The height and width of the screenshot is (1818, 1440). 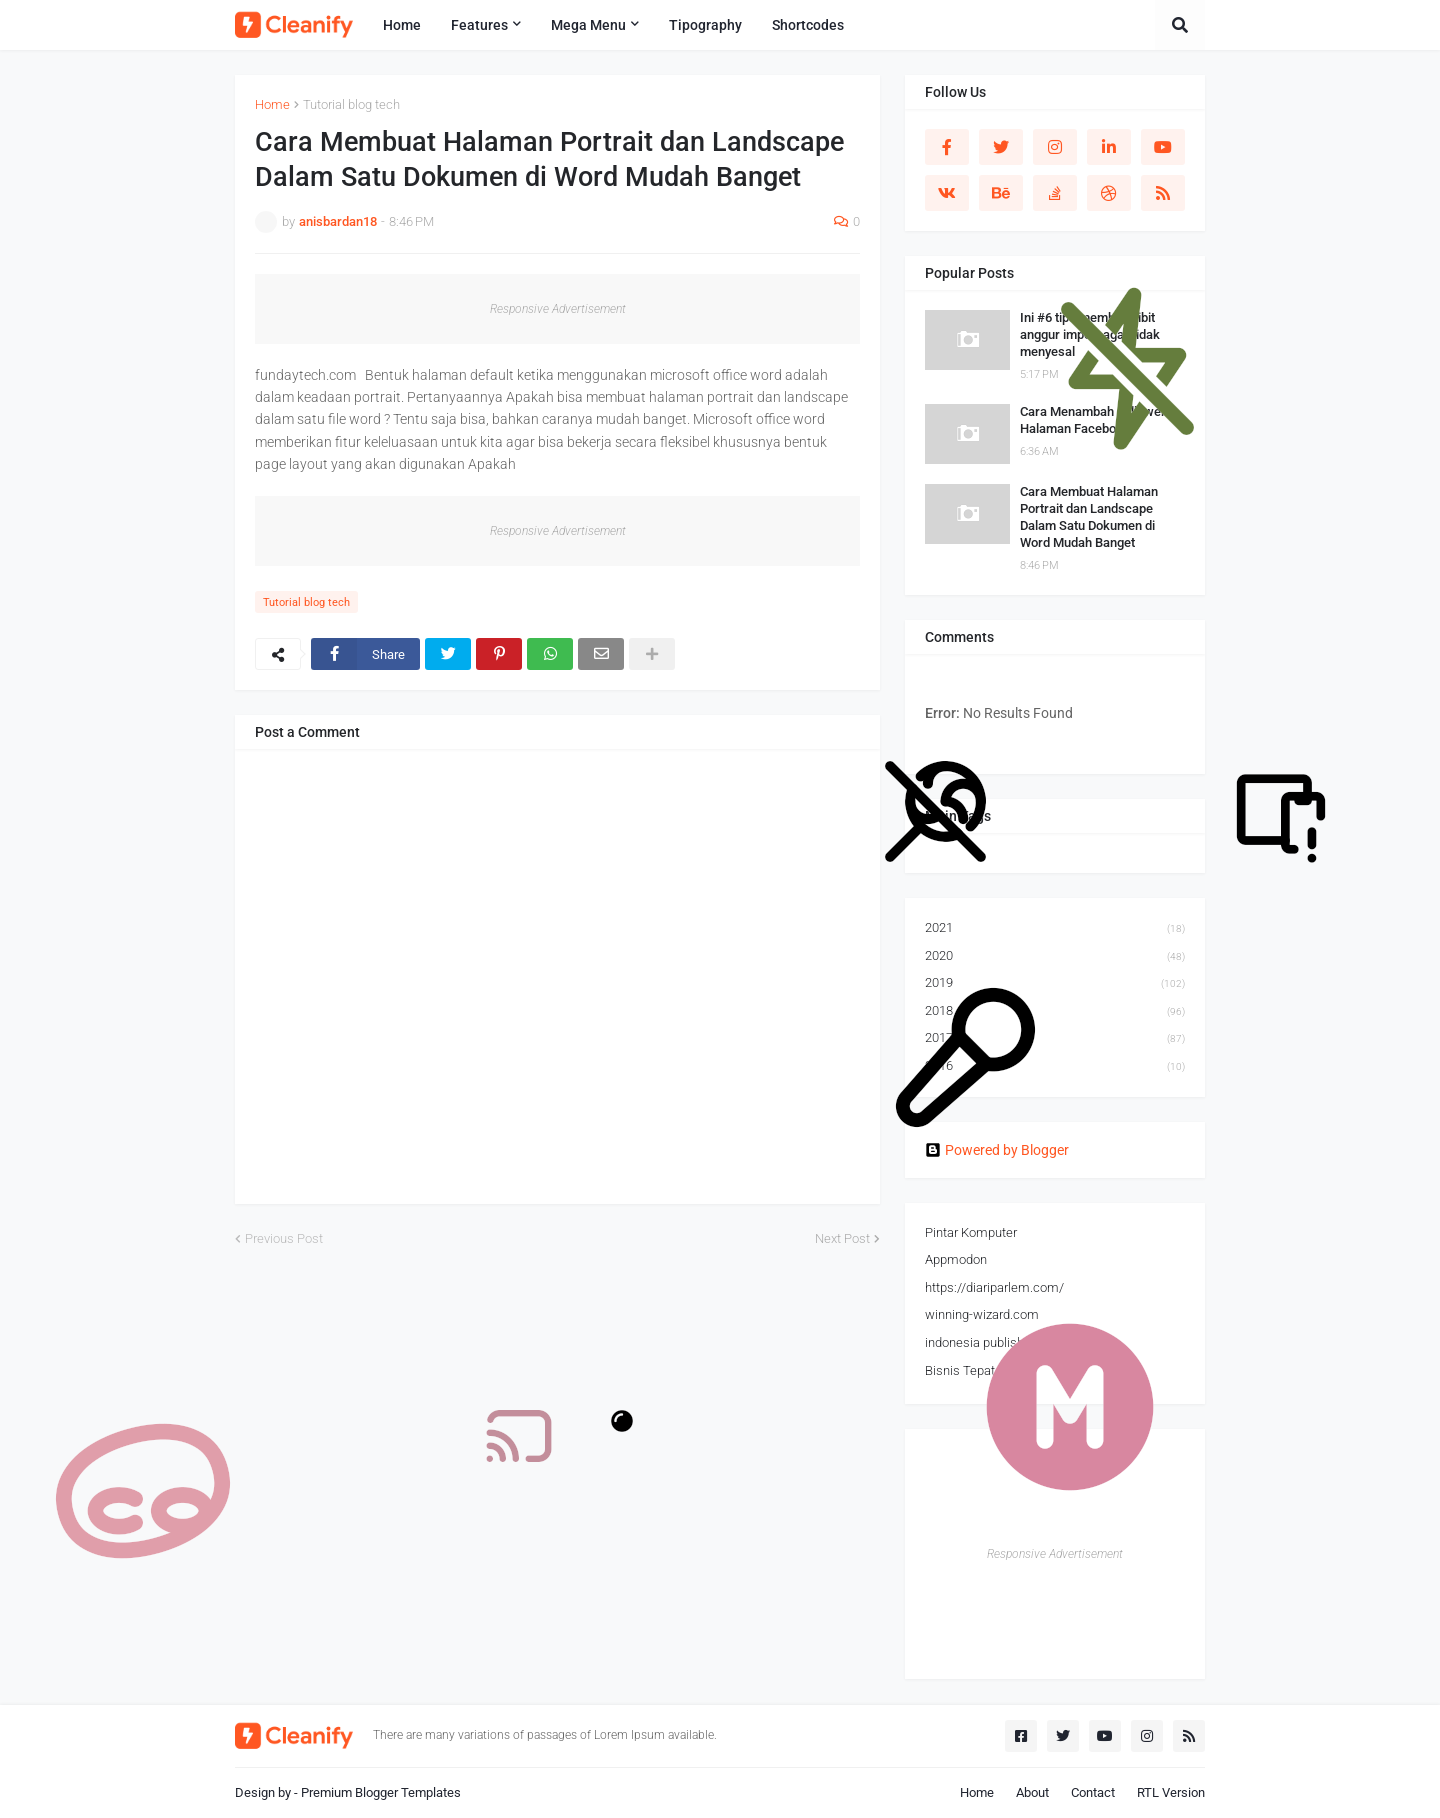 What do you see at coordinates (1127, 368) in the screenshot?
I see `disable camera flash` at bounding box center [1127, 368].